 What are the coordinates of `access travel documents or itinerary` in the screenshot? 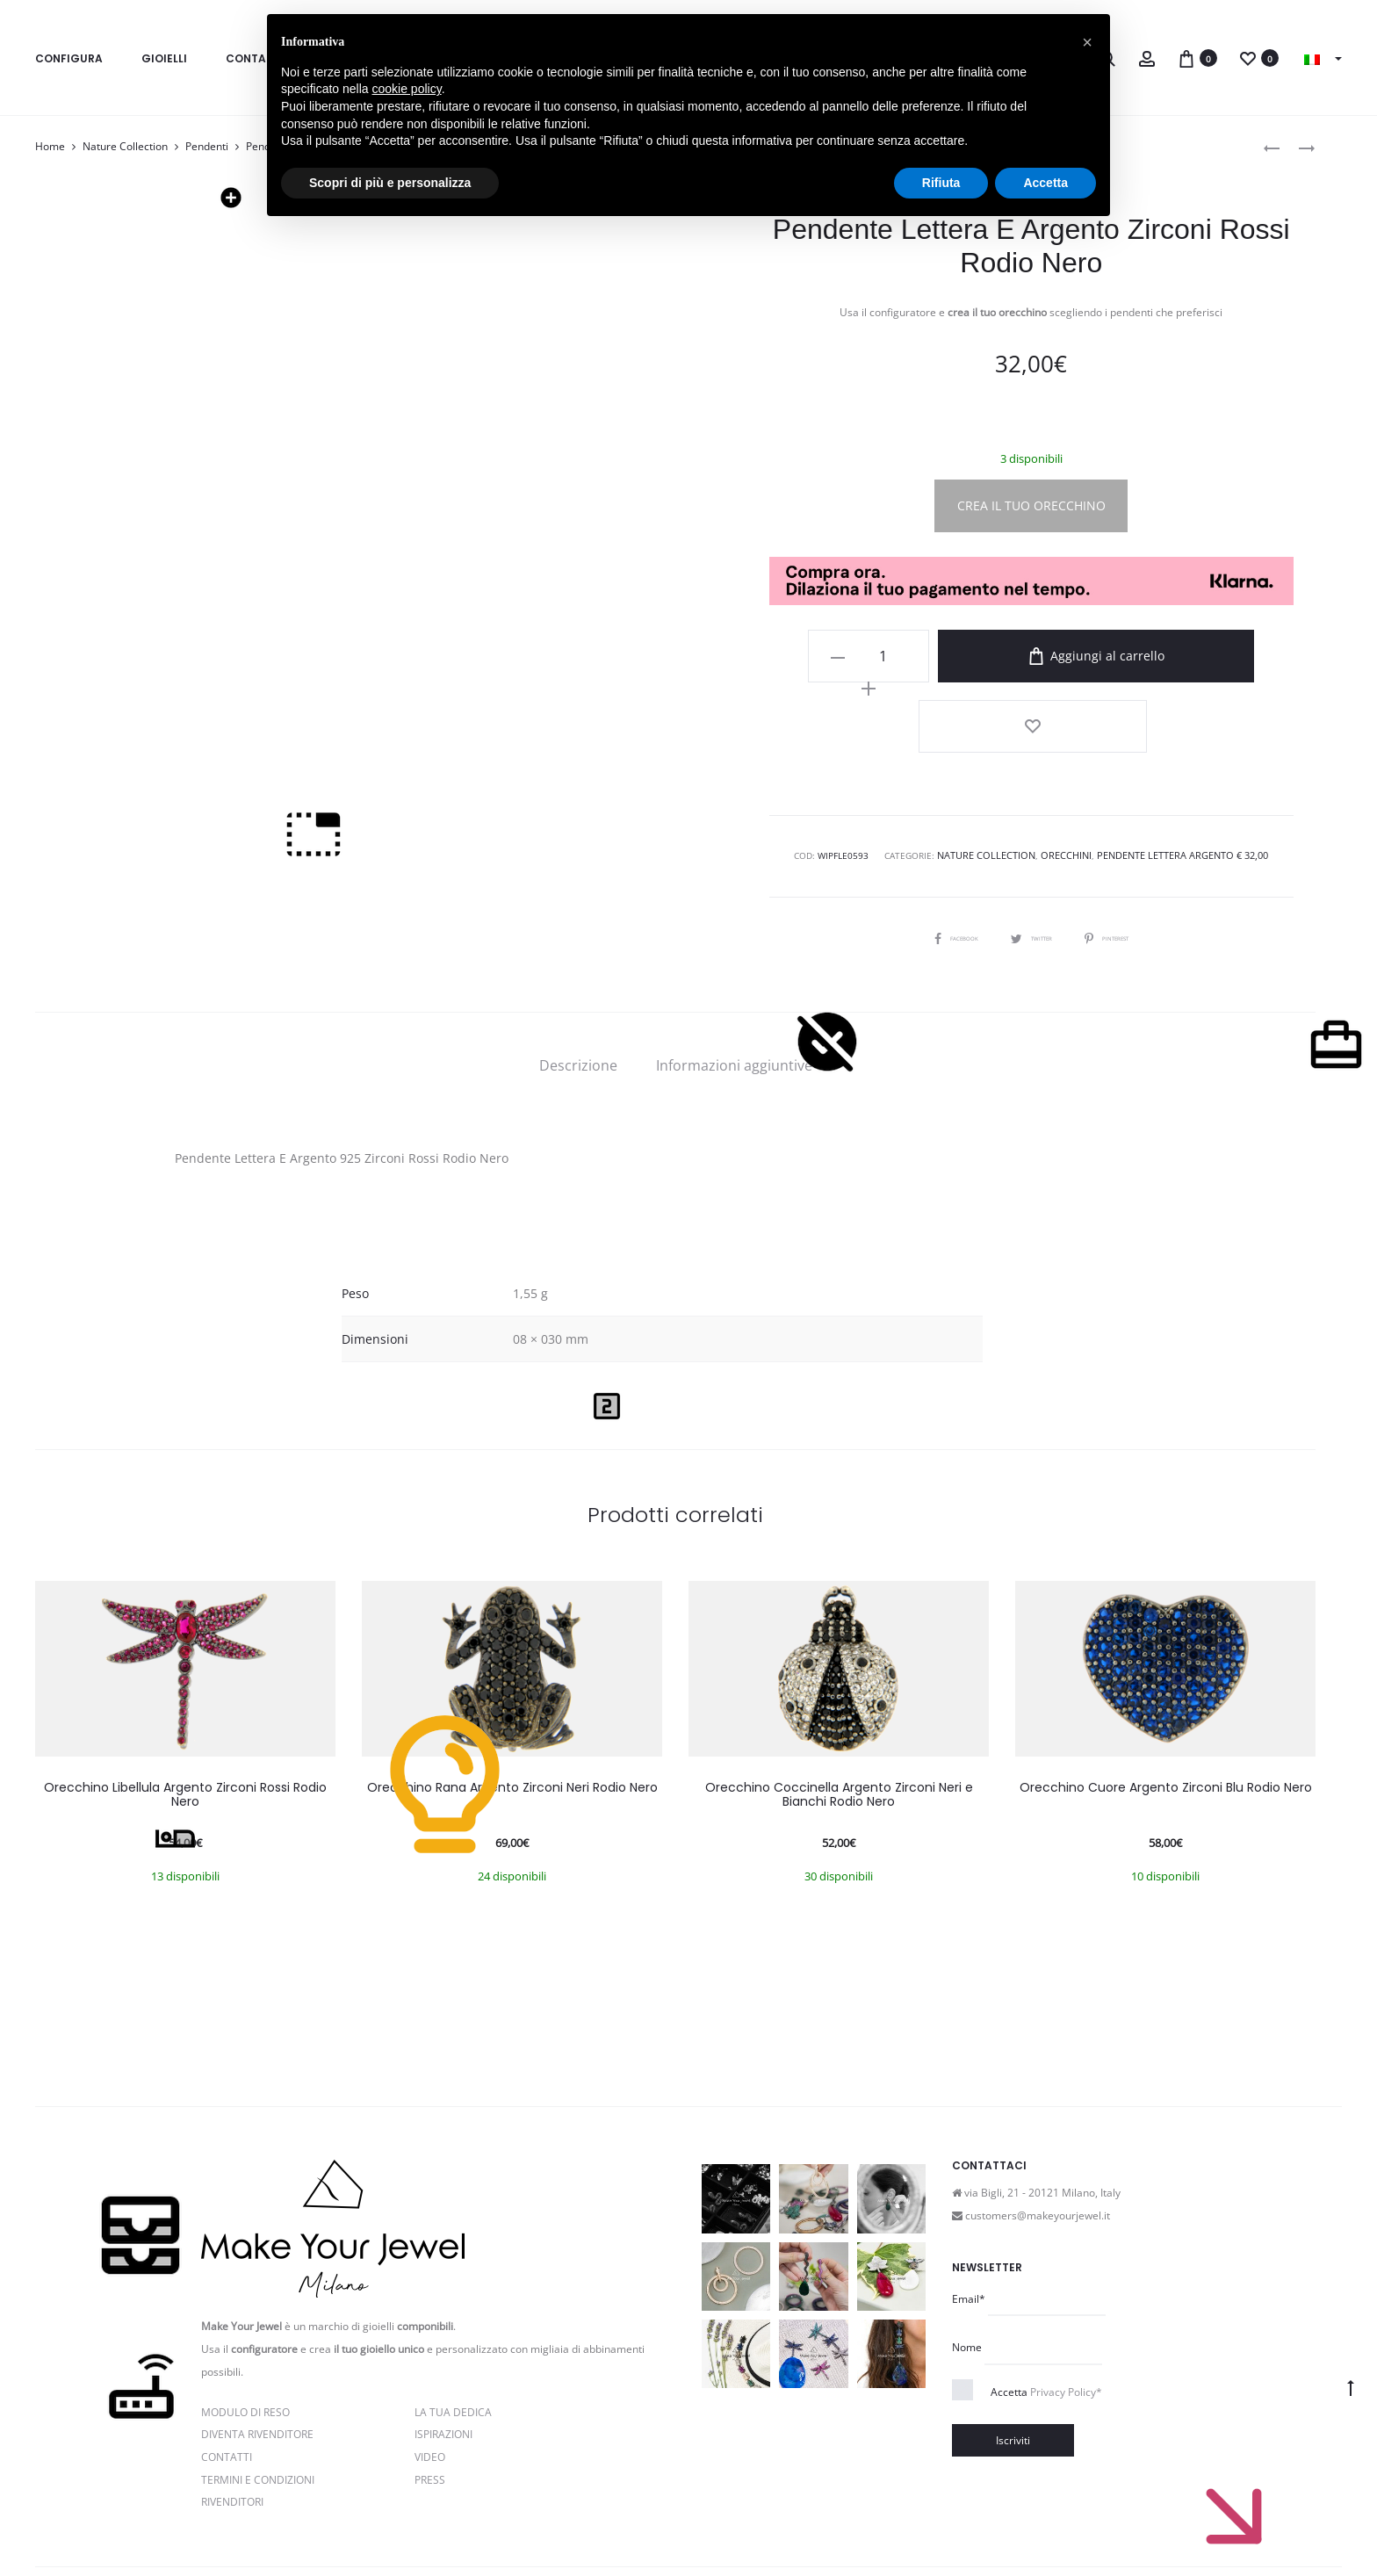 It's located at (1336, 1045).